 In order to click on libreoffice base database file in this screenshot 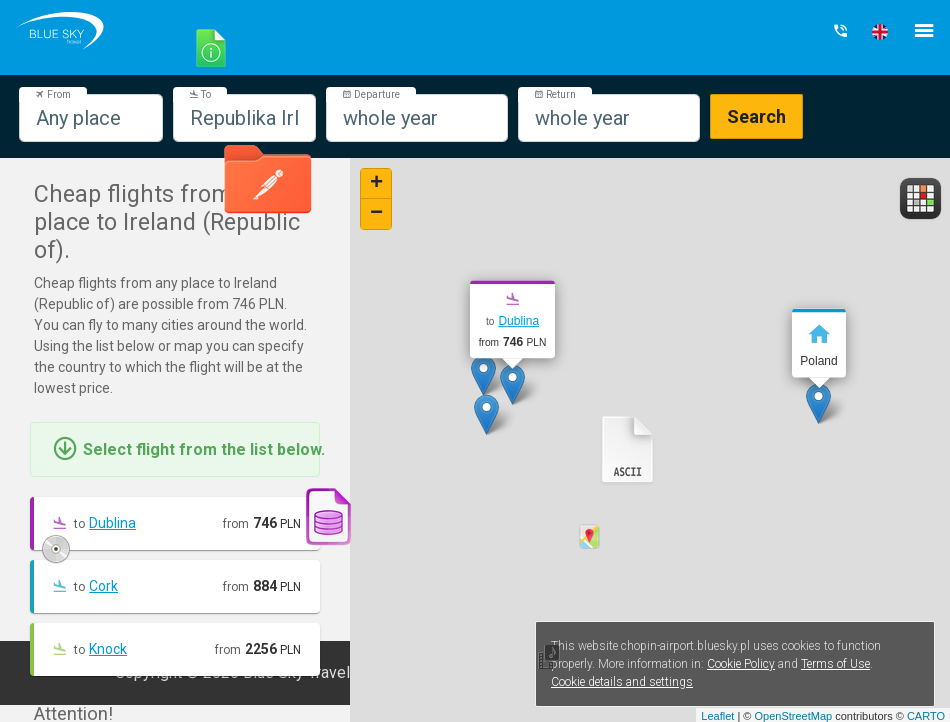, I will do `click(328, 516)`.